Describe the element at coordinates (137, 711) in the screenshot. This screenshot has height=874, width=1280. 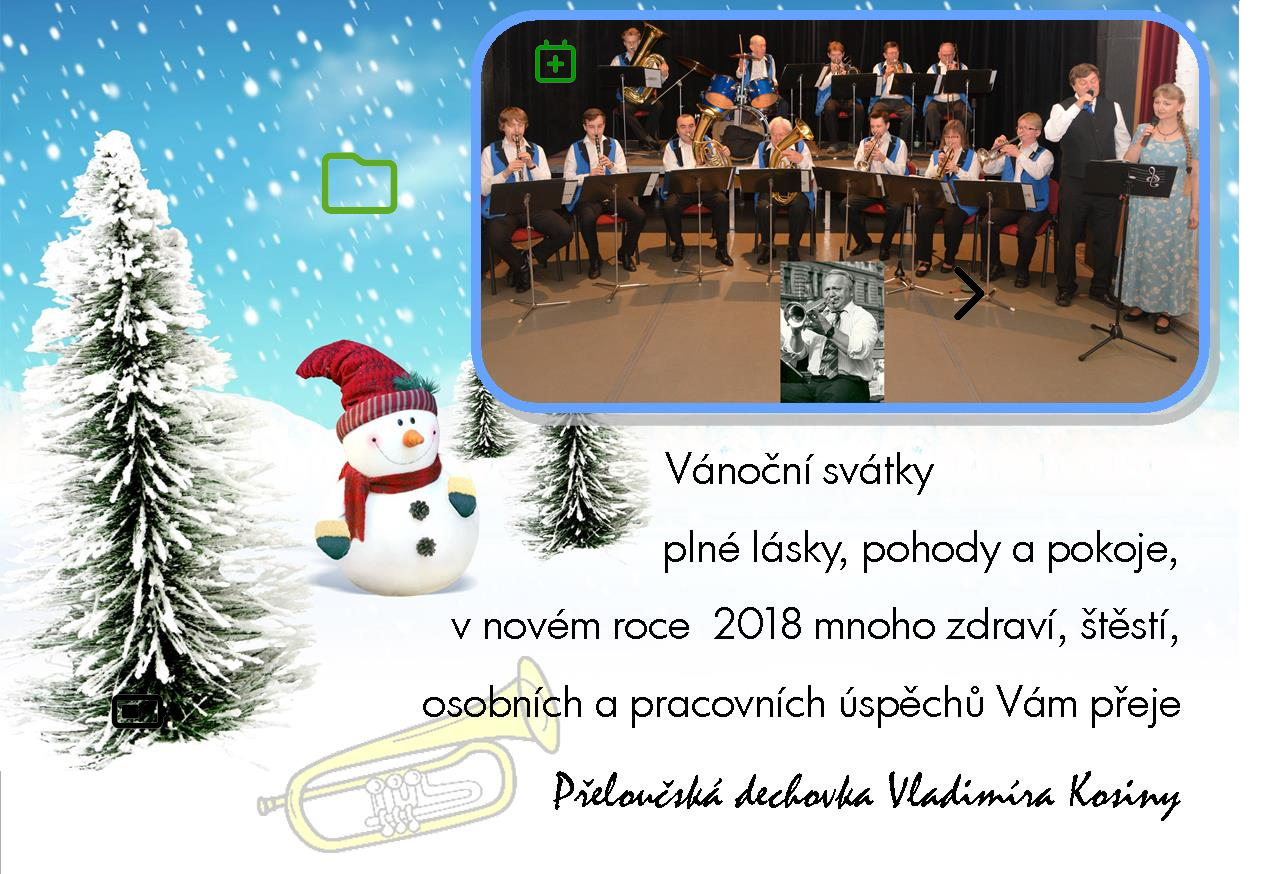
I see `indicates battery at 50% charge` at that location.